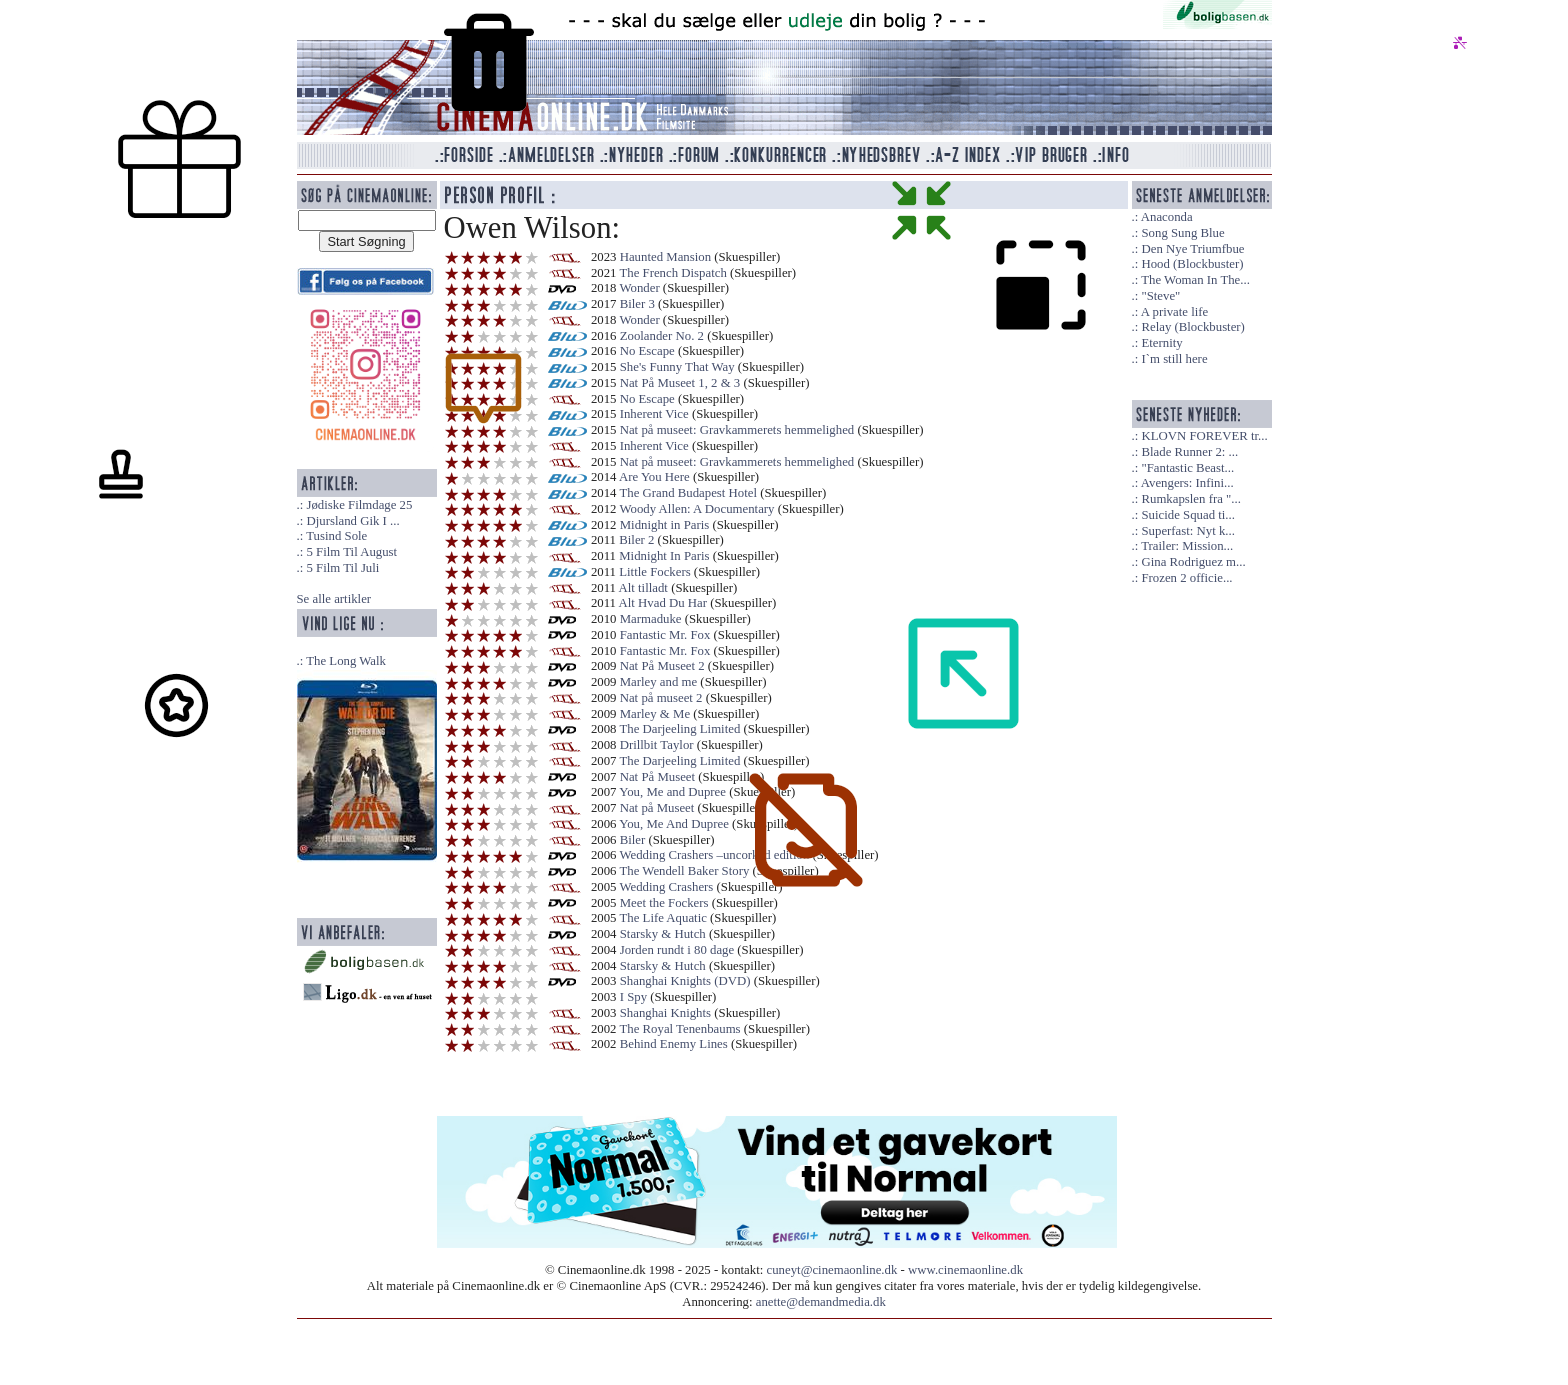  I want to click on resize an element or window, so click(1041, 285).